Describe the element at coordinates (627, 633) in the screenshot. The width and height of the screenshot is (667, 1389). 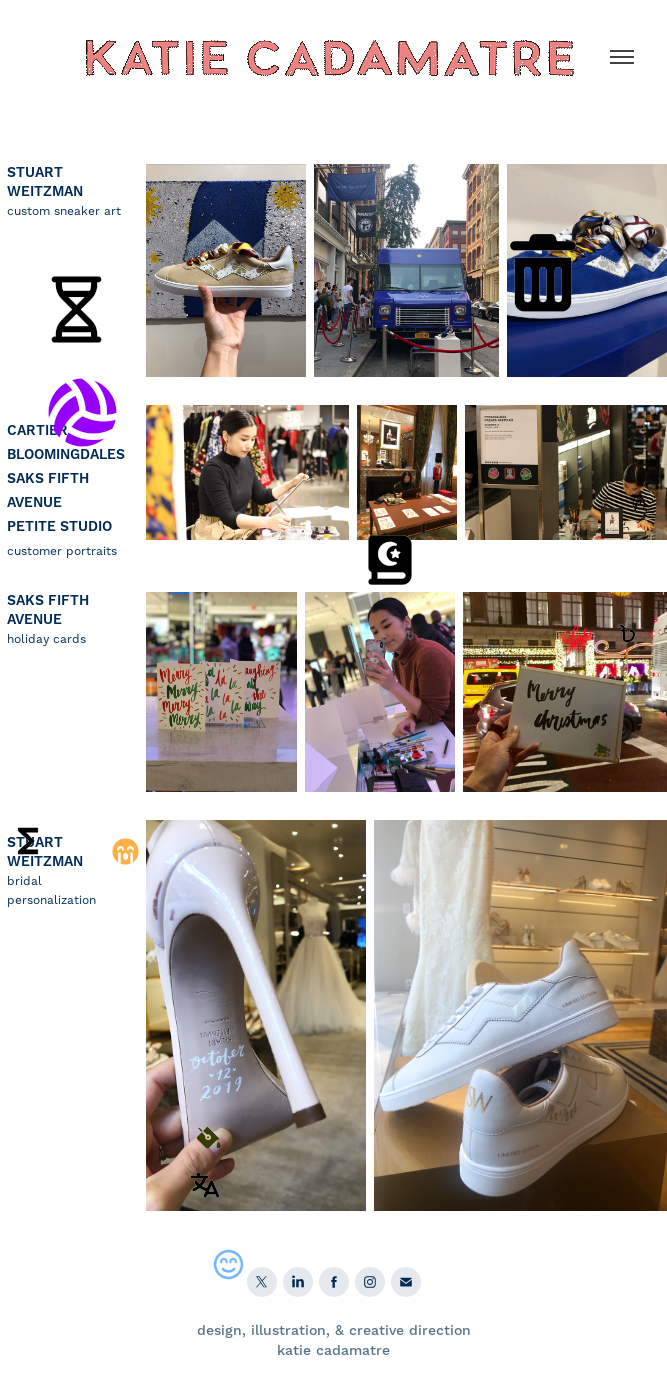
I see `indicates price or amount in bangladeshi taka` at that location.